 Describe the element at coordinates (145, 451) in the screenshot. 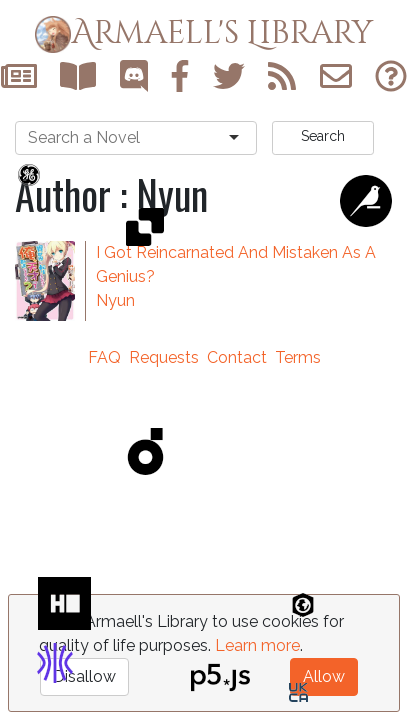

I see `open depositphotos stock image library` at that location.